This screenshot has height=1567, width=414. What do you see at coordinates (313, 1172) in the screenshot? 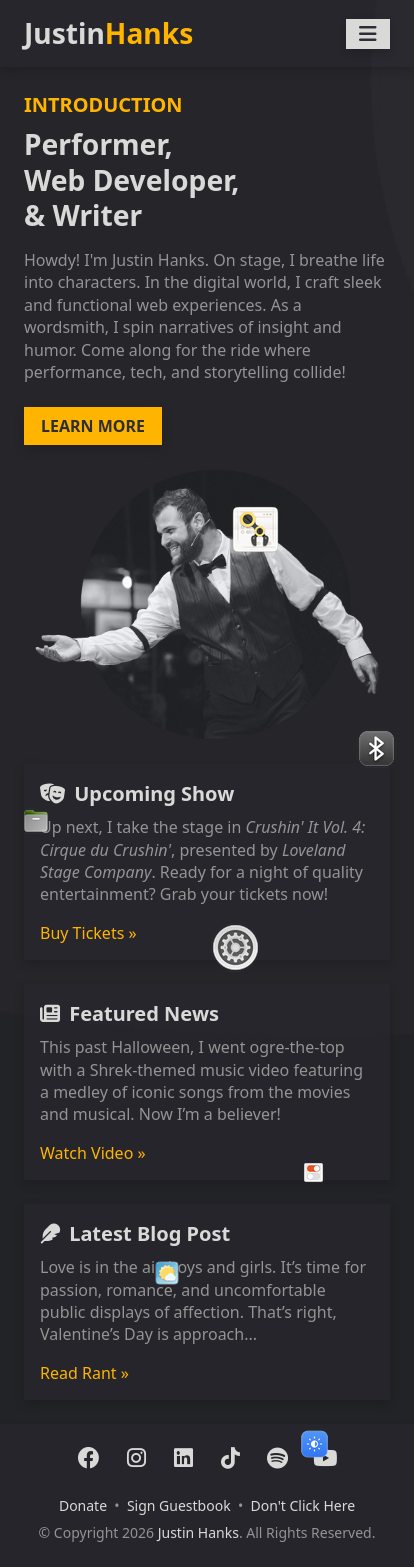
I see `open gnome tweaks to customize desktop settings` at bounding box center [313, 1172].